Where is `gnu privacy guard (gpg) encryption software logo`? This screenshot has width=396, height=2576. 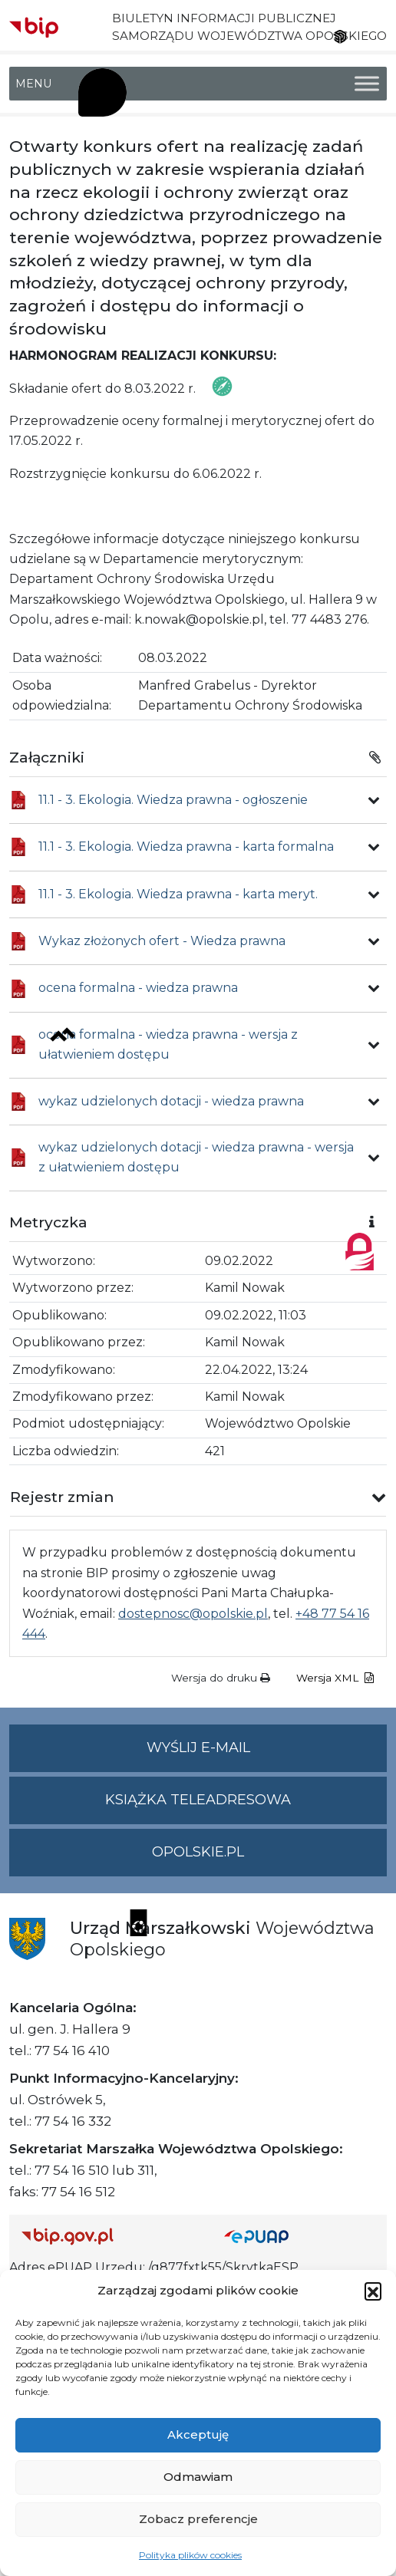
gnu privacy guard (gpg) encryption software logo is located at coordinates (359, 1251).